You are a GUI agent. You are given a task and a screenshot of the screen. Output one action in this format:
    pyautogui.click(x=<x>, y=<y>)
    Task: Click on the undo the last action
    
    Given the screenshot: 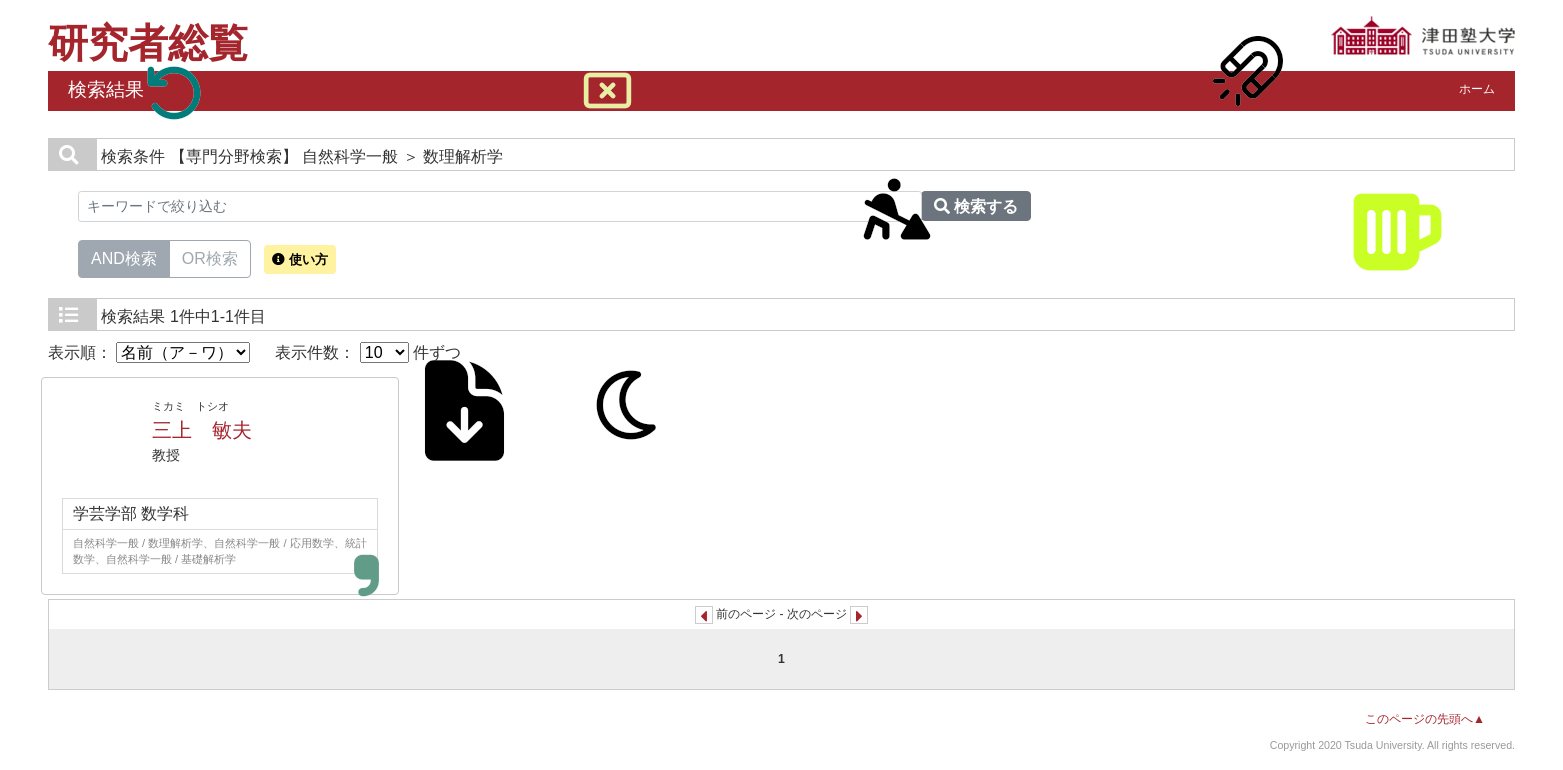 What is the action you would take?
    pyautogui.click(x=174, y=93)
    